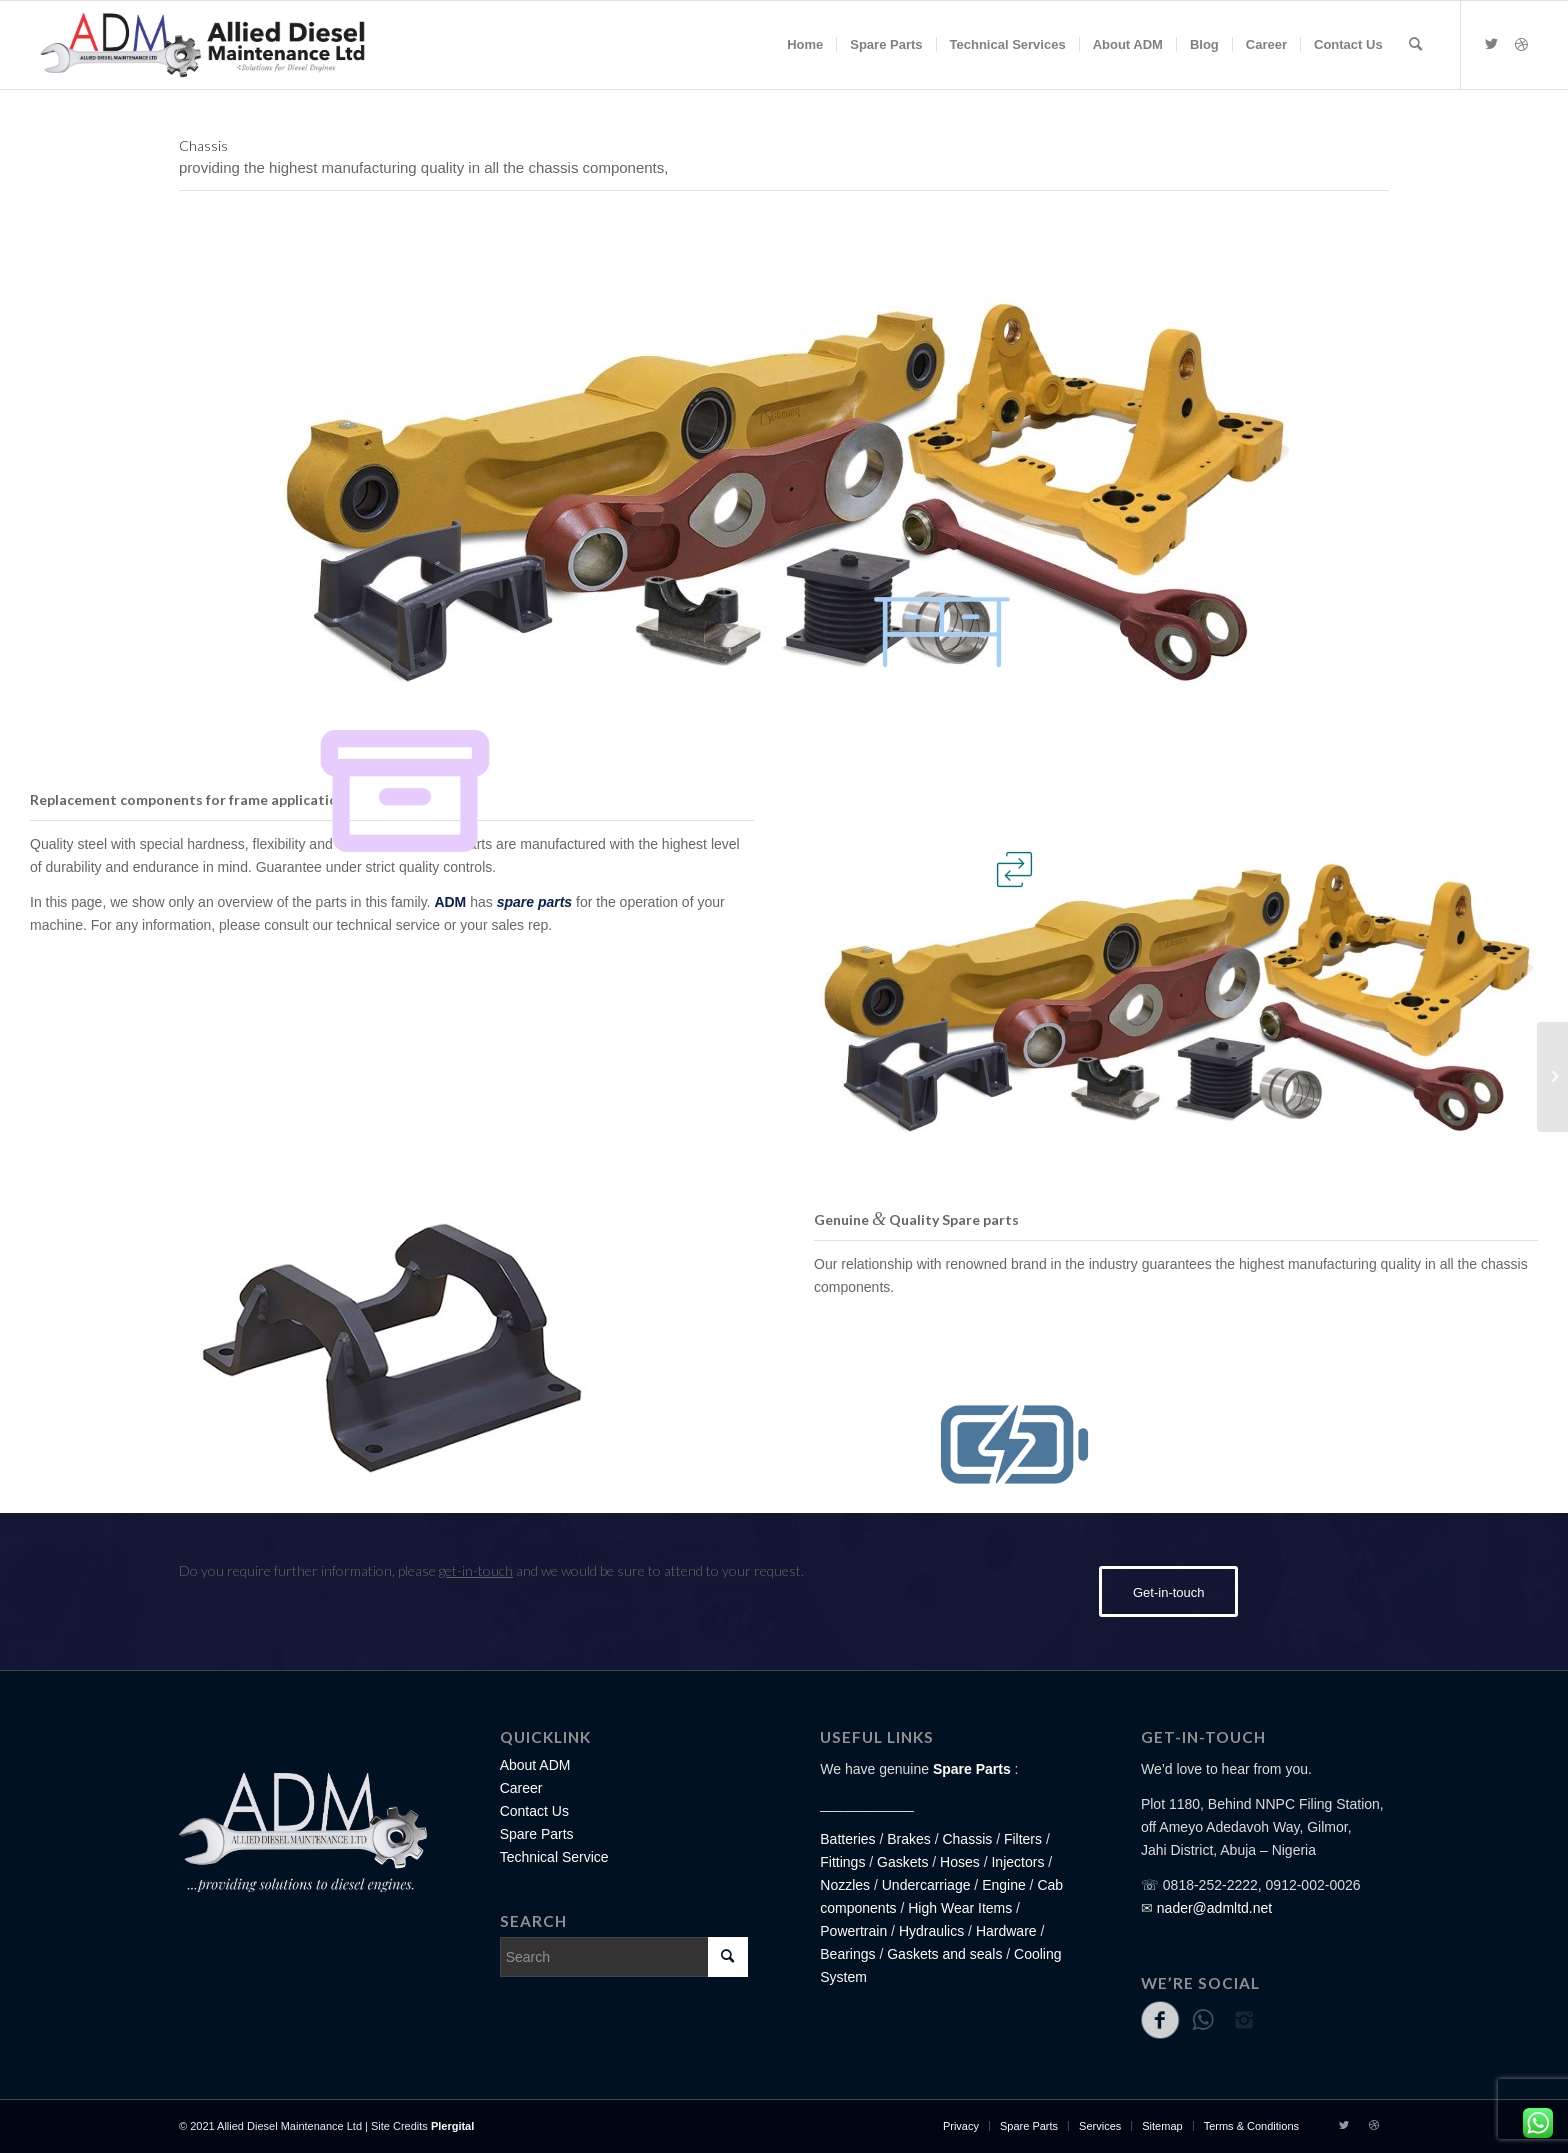 This screenshot has width=1568, height=2153. Describe the element at coordinates (942, 630) in the screenshot. I see `access desk or workspace settings` at that location.